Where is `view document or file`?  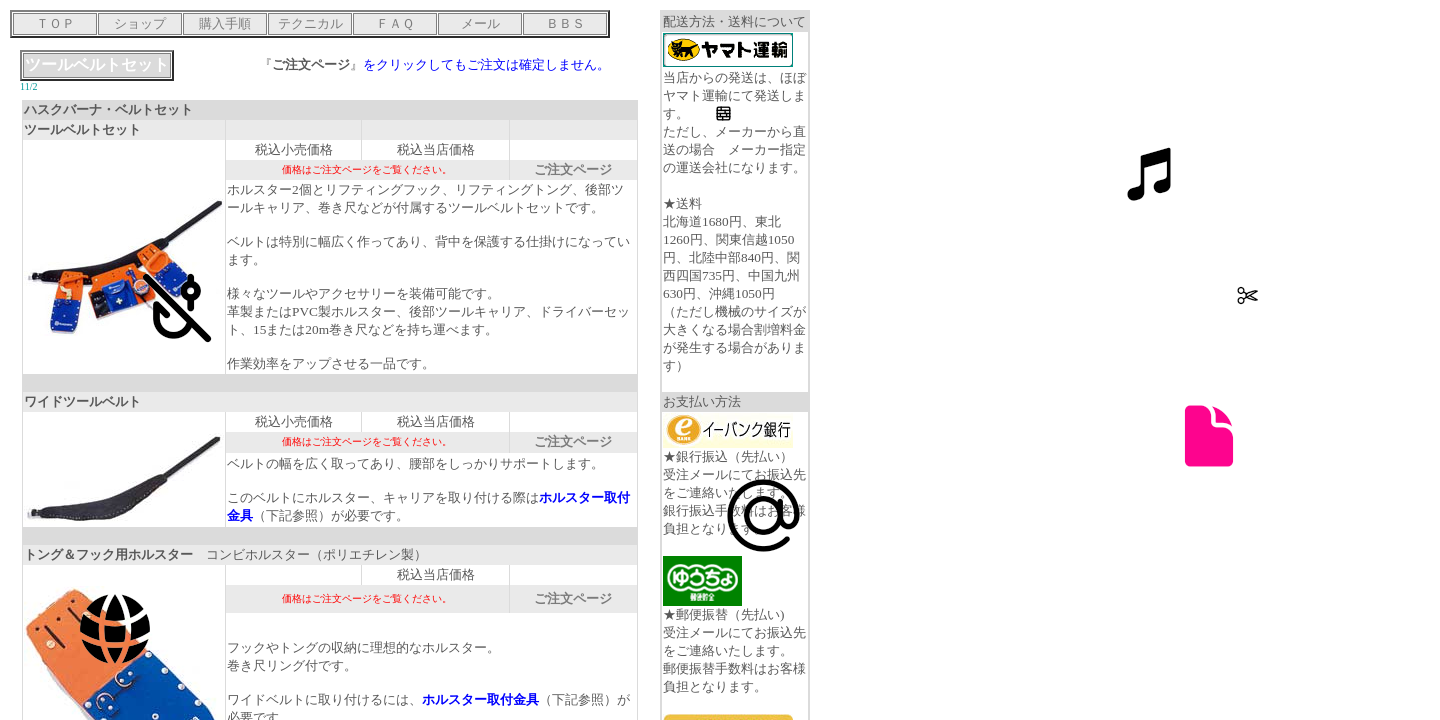 view document or file is located at coordinates (1209, 436).